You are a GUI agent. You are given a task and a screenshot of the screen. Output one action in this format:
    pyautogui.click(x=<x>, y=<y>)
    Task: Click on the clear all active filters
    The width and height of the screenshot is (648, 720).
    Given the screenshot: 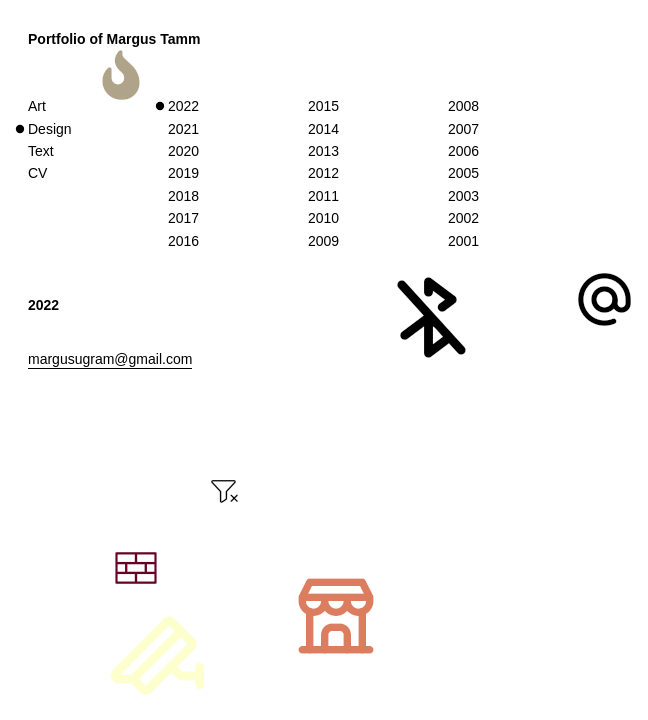 What is the action you would take?
    pyautogui.click(x=223, y=490)
    